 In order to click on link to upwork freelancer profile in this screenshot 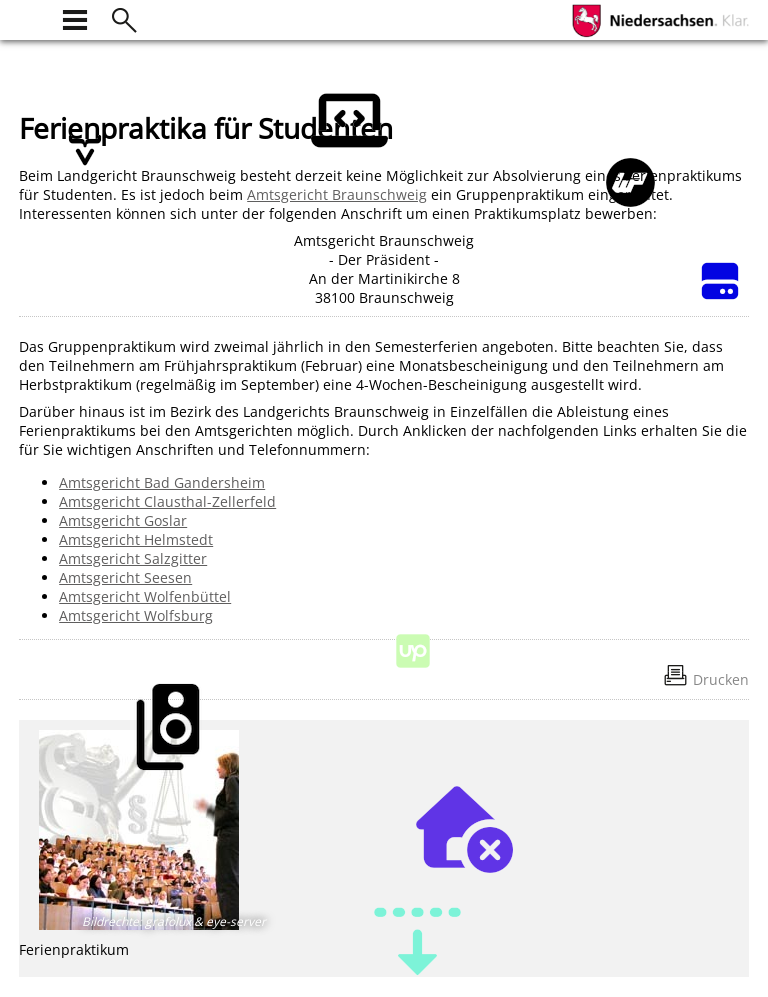, I will do `click(413, 651)`.